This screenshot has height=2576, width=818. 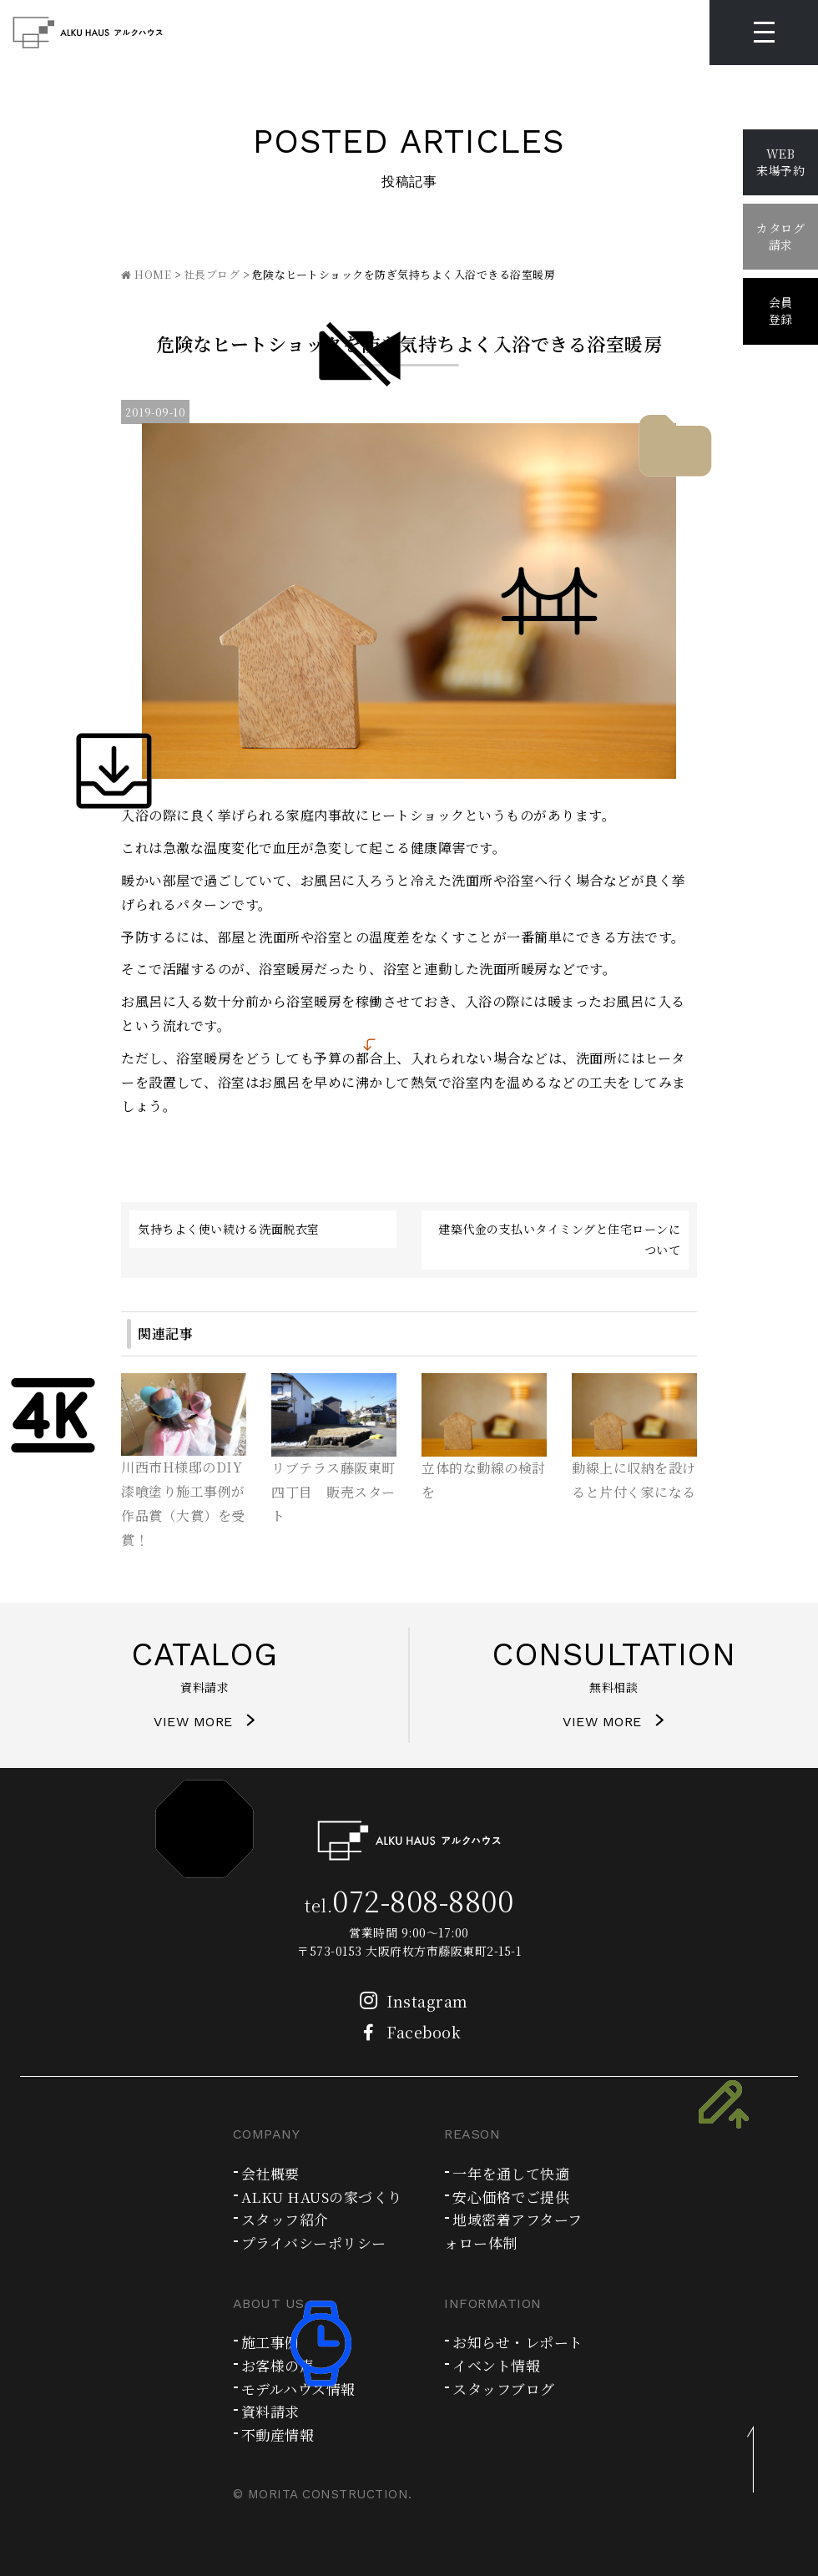 What do you see at coordinates (53, 1415) in the screenshot?
I see `indicates 4K video resolution available` at bounding box center [53, 1415].